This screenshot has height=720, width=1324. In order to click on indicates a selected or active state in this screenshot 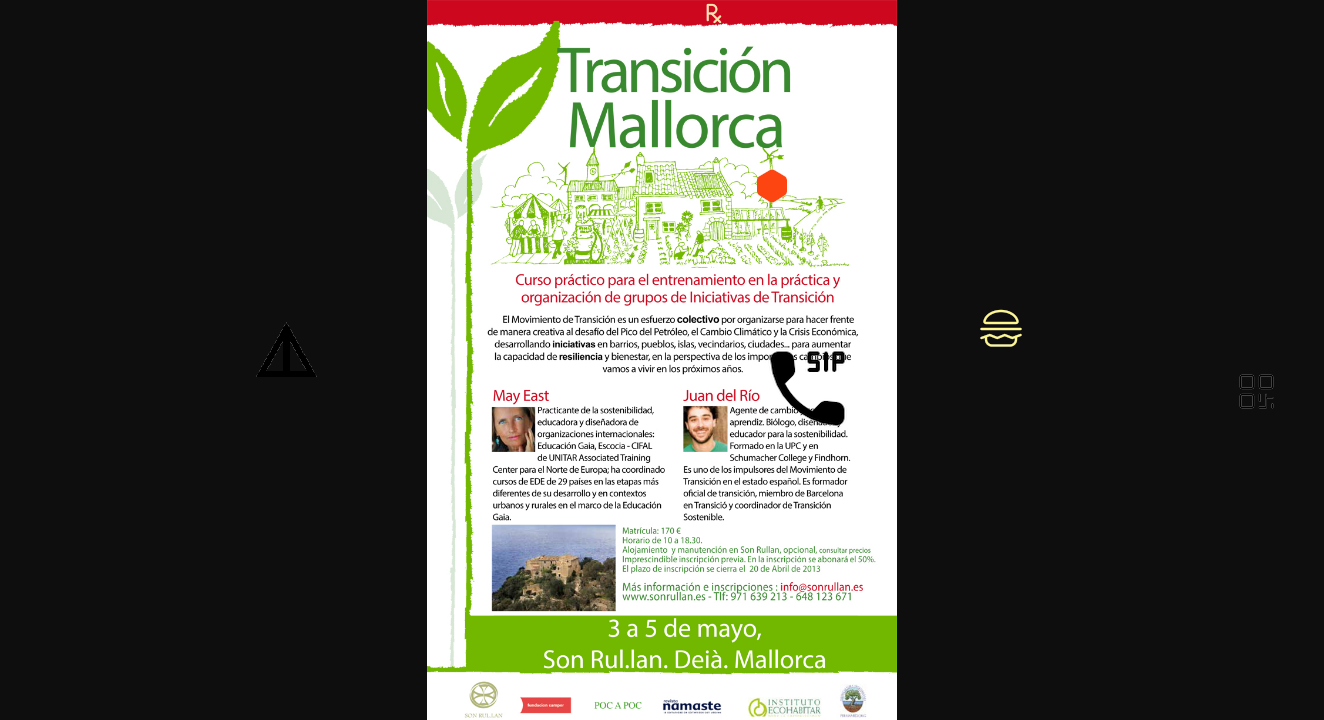, I will do `click(772, 186)`.